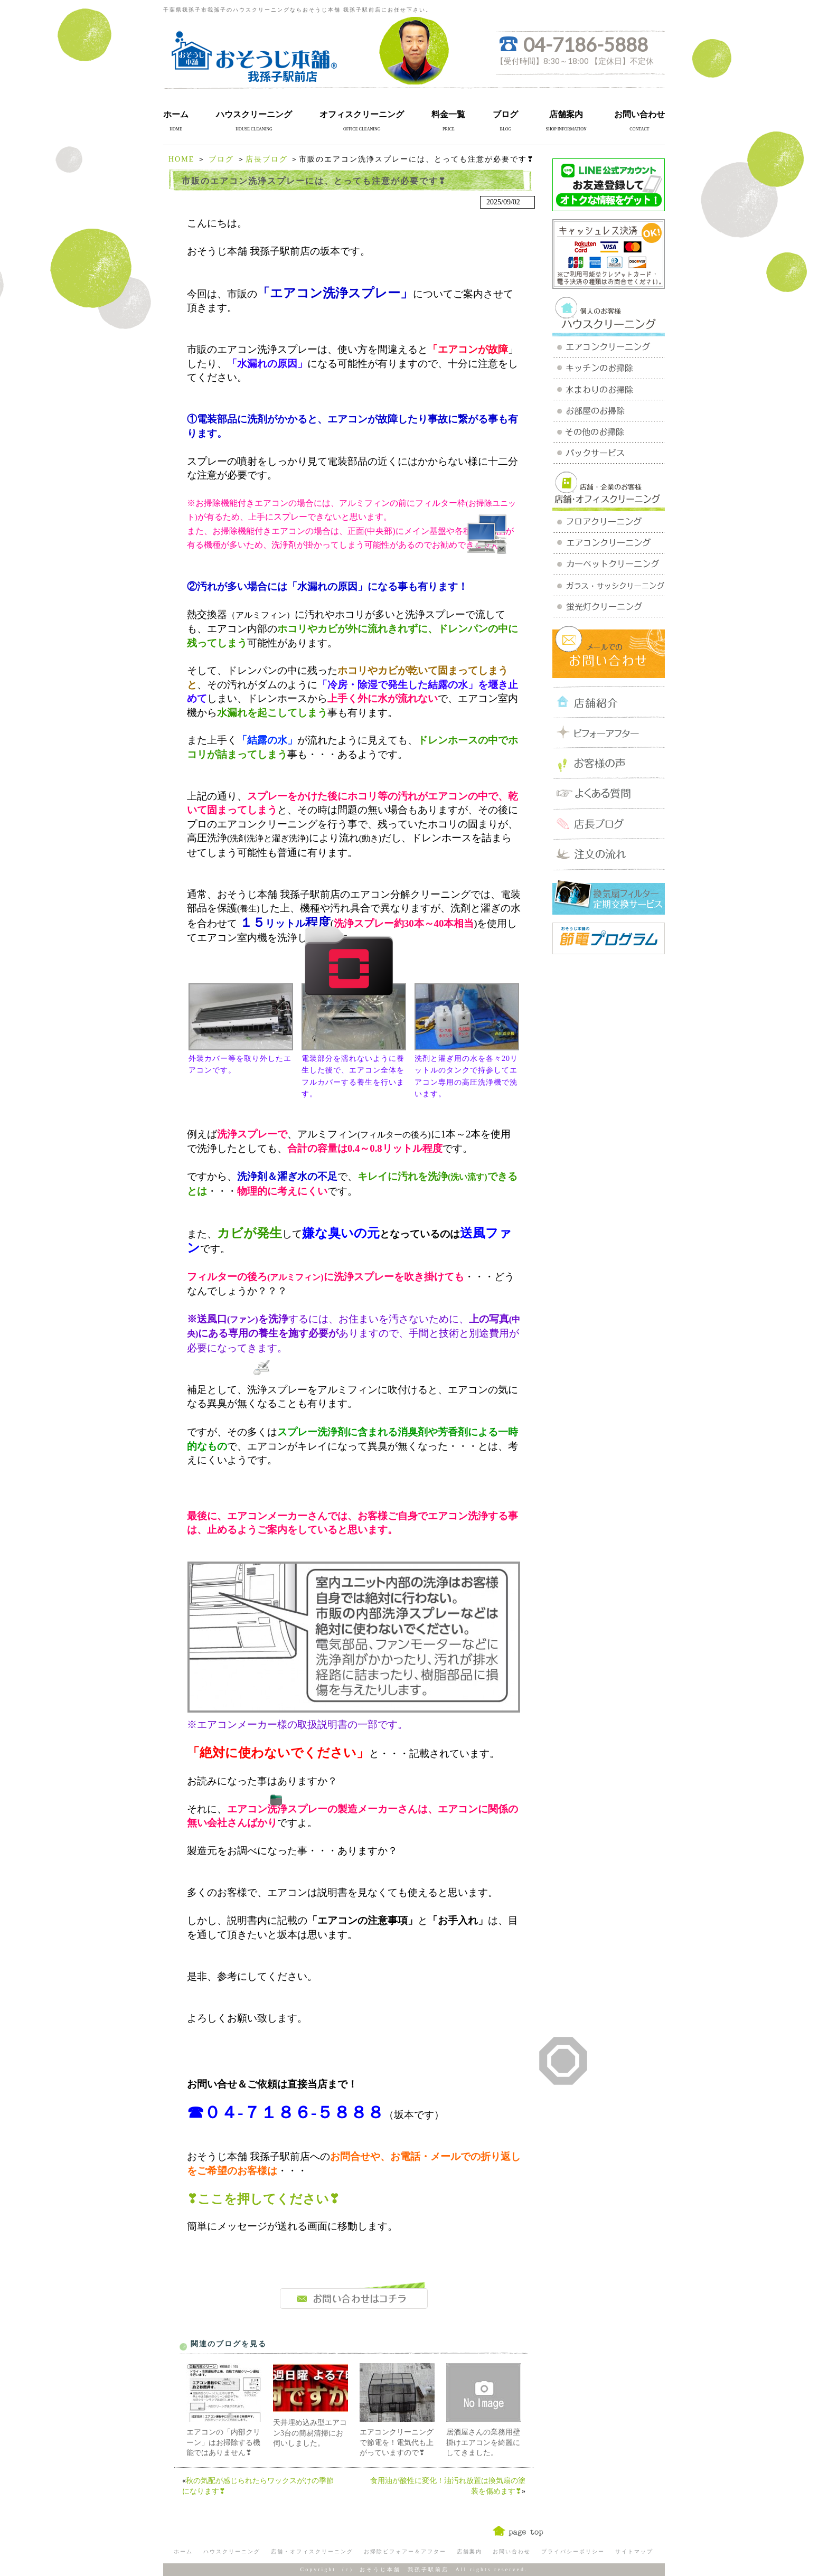  Describe the element at coordinates (563, 2061) in the screenshot. I see `stop a running process or task` at that location.